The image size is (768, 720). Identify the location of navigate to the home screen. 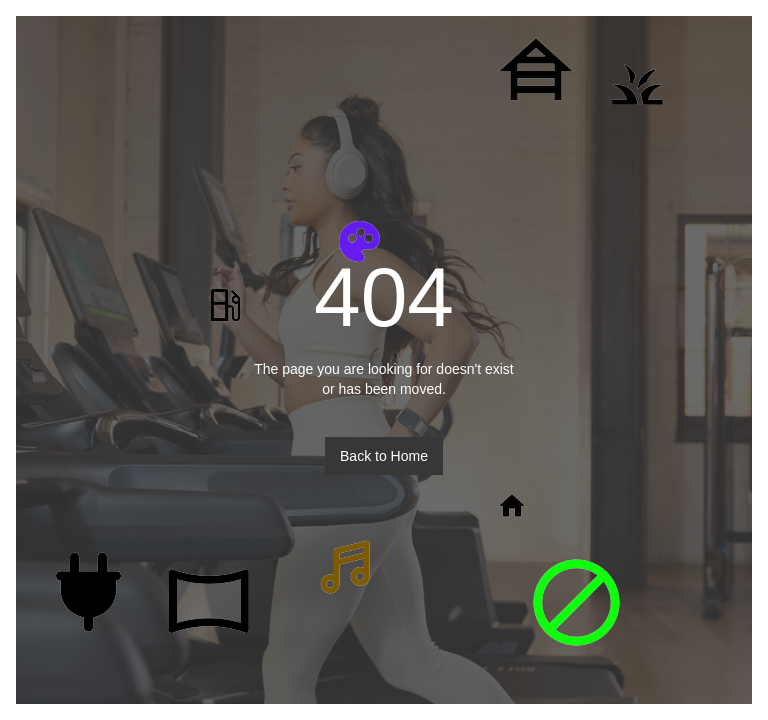
(512, 506).